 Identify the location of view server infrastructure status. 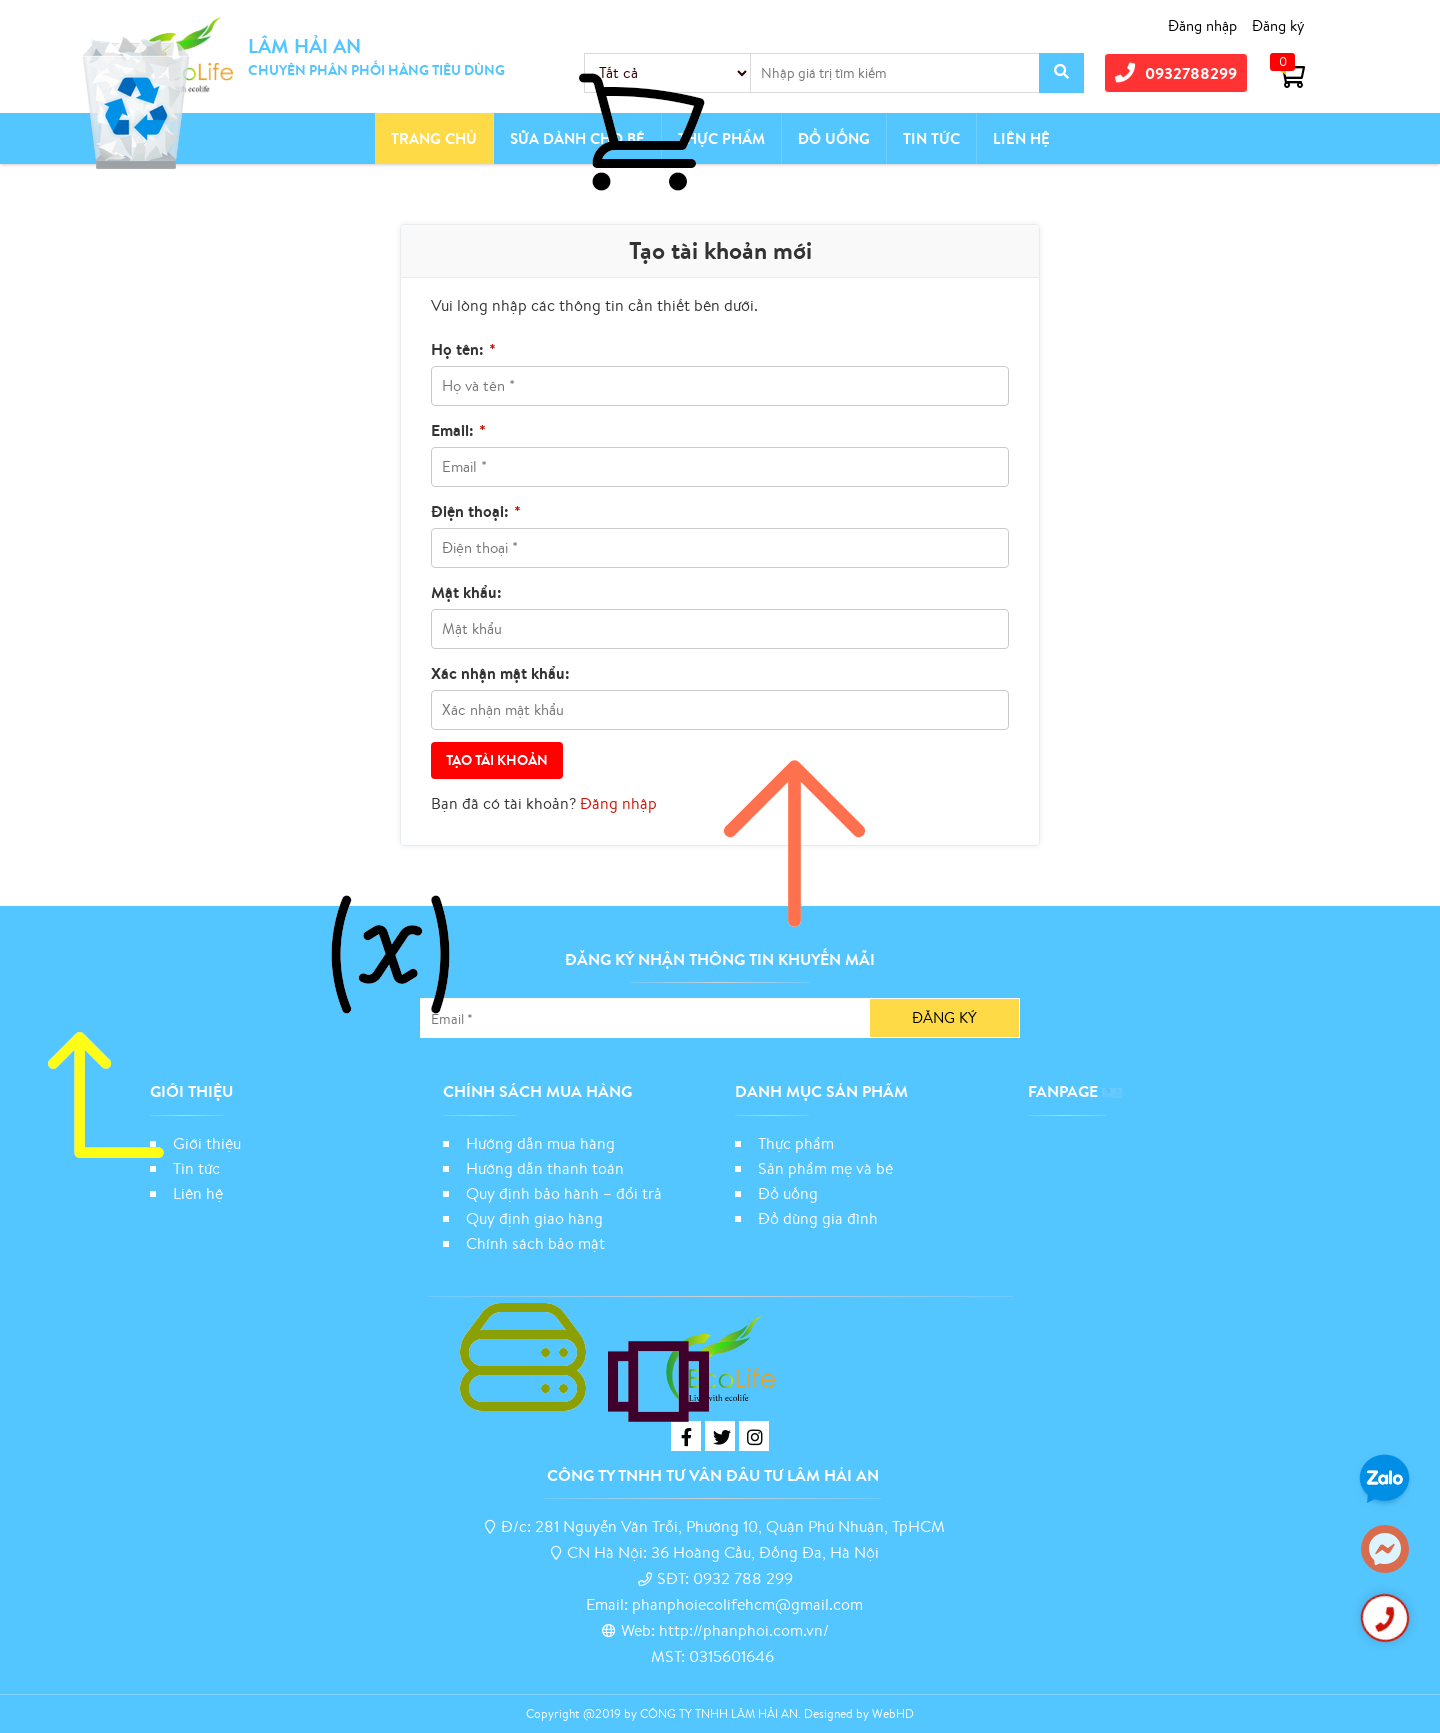
(523, 1357).